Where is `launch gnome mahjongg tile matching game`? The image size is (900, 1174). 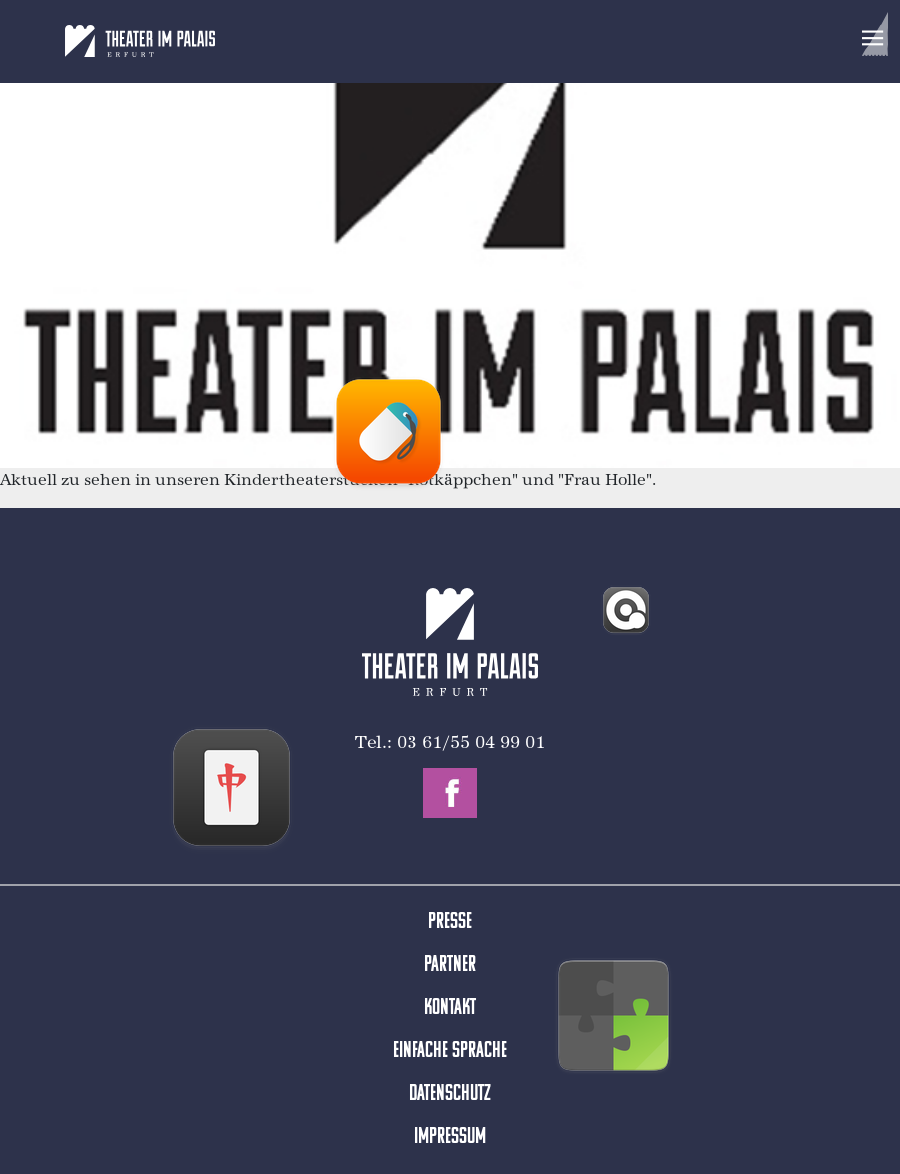 launch gnome mahjongg tile matching game is located at coordinates (231, 787).